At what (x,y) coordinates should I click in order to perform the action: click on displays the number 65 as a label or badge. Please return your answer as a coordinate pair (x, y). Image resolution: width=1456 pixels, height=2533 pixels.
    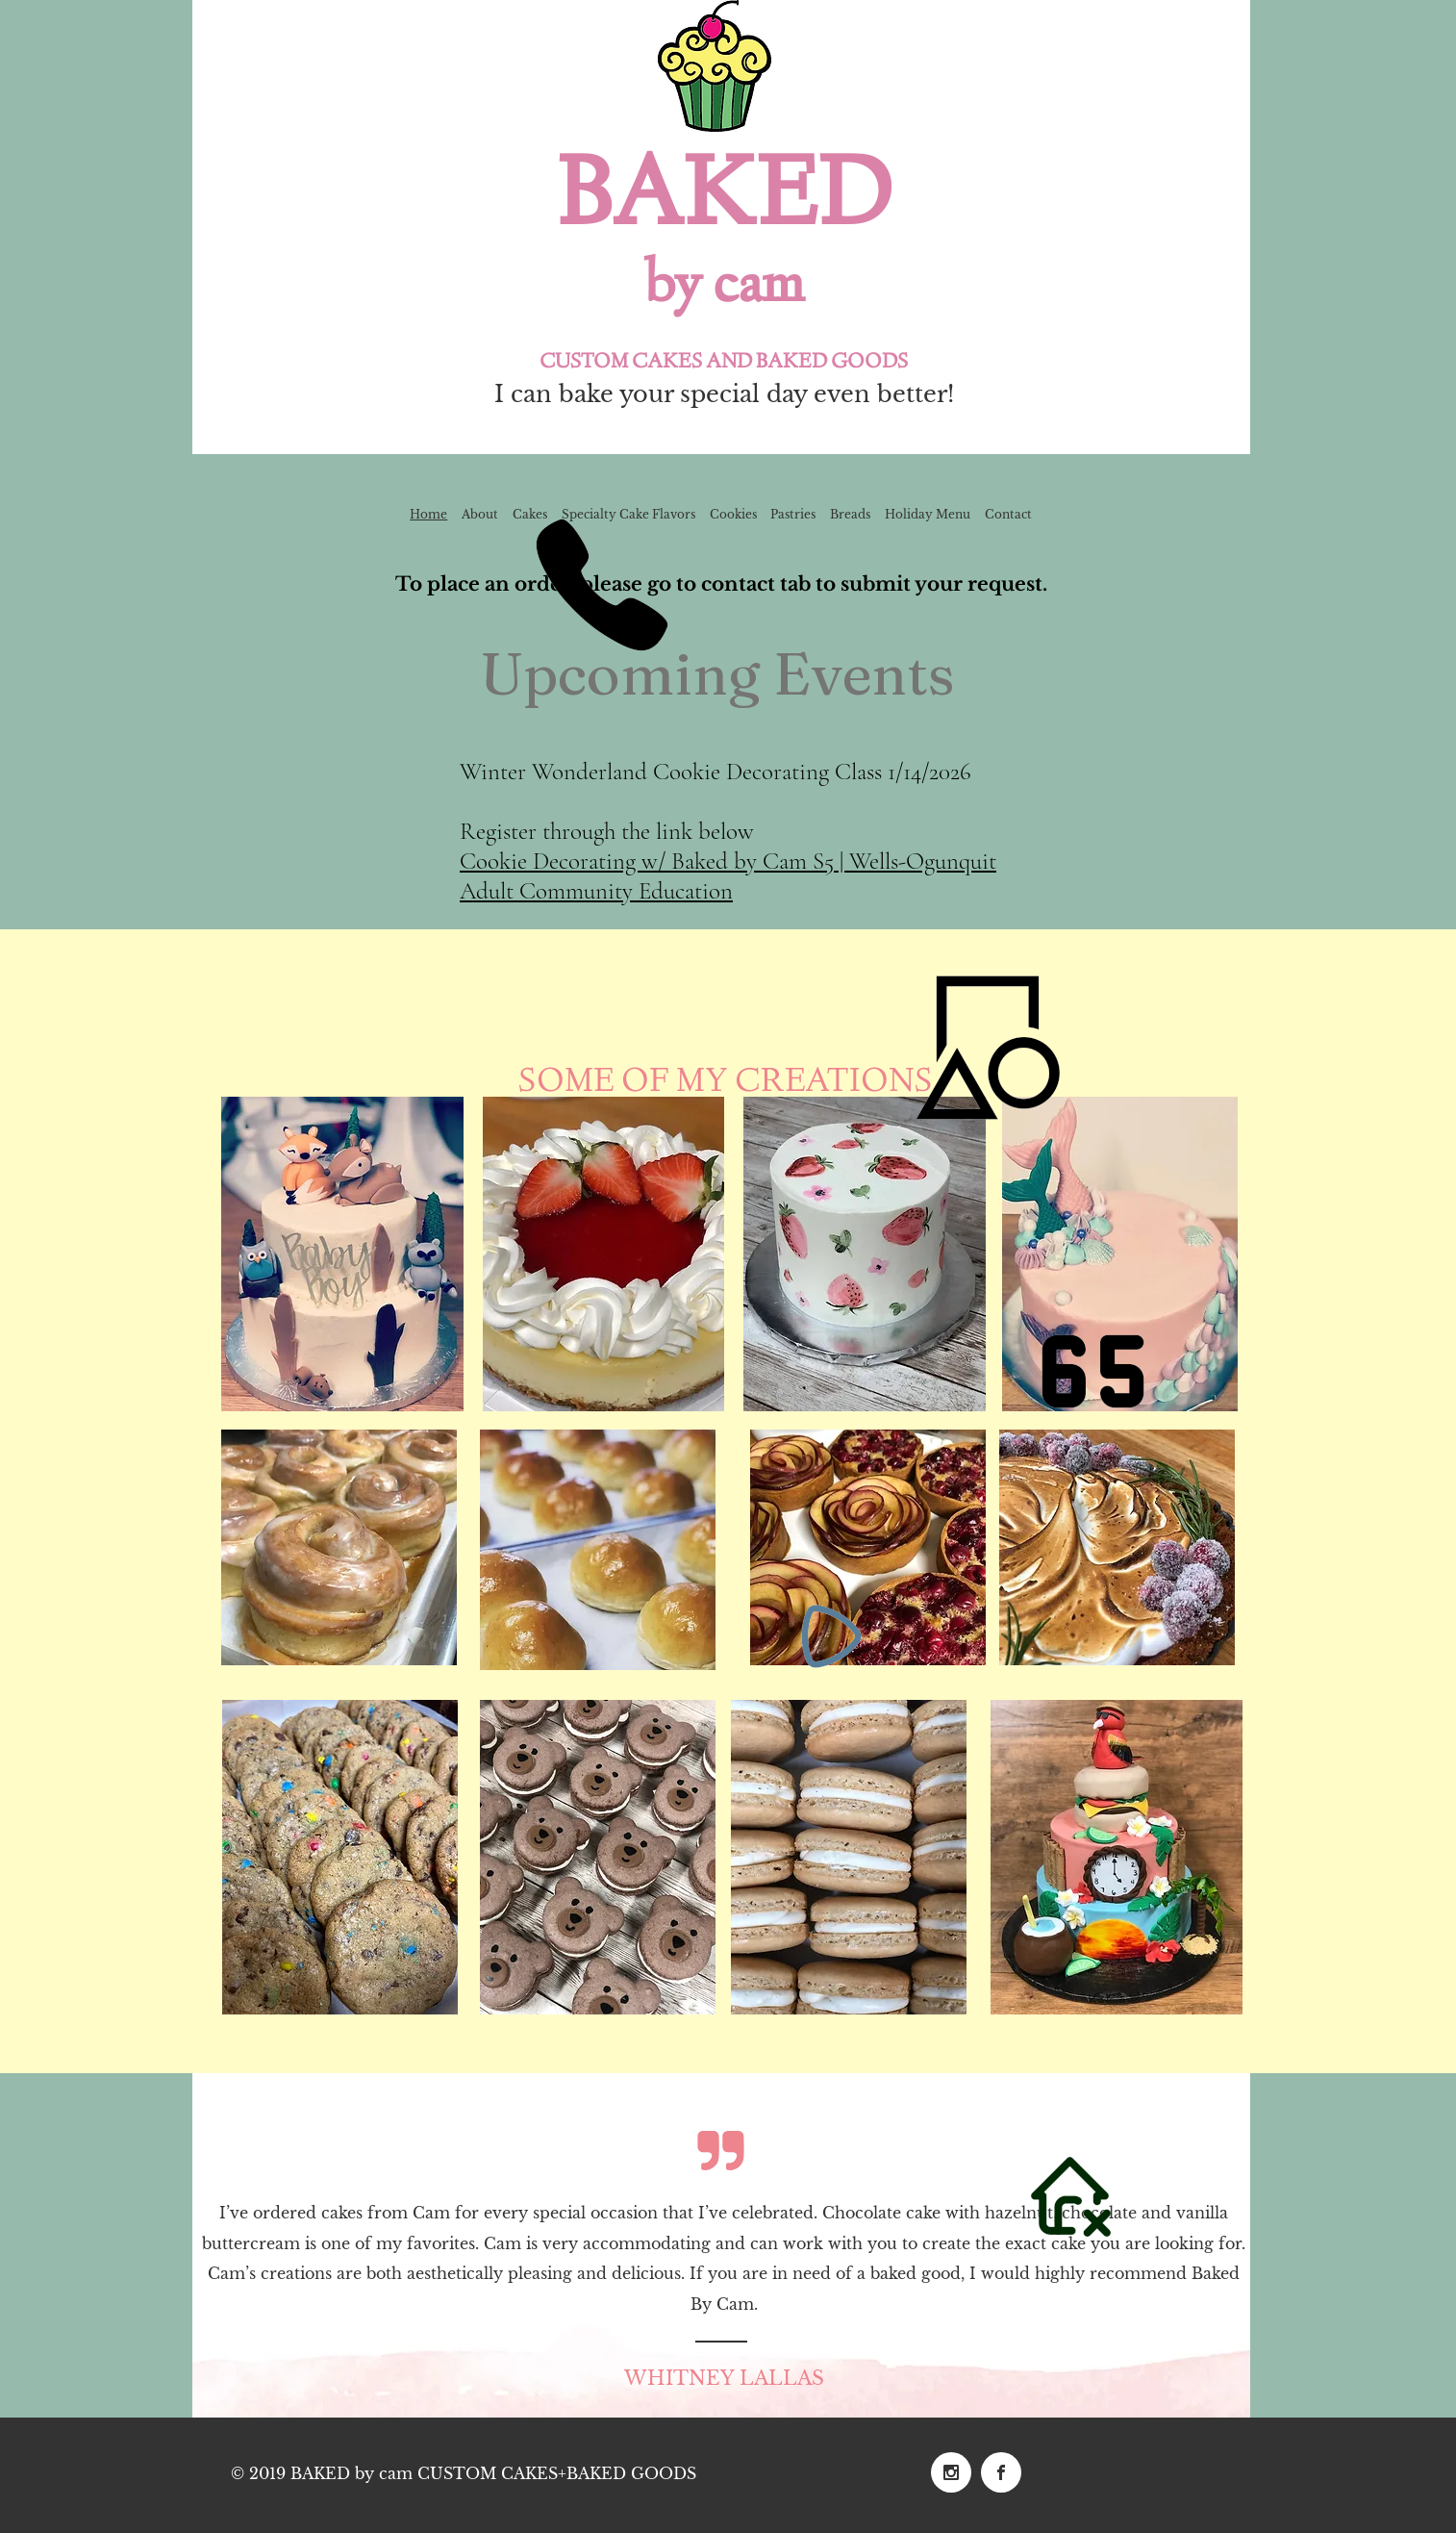
    Looking at the image, I should click on (1092, 1371).